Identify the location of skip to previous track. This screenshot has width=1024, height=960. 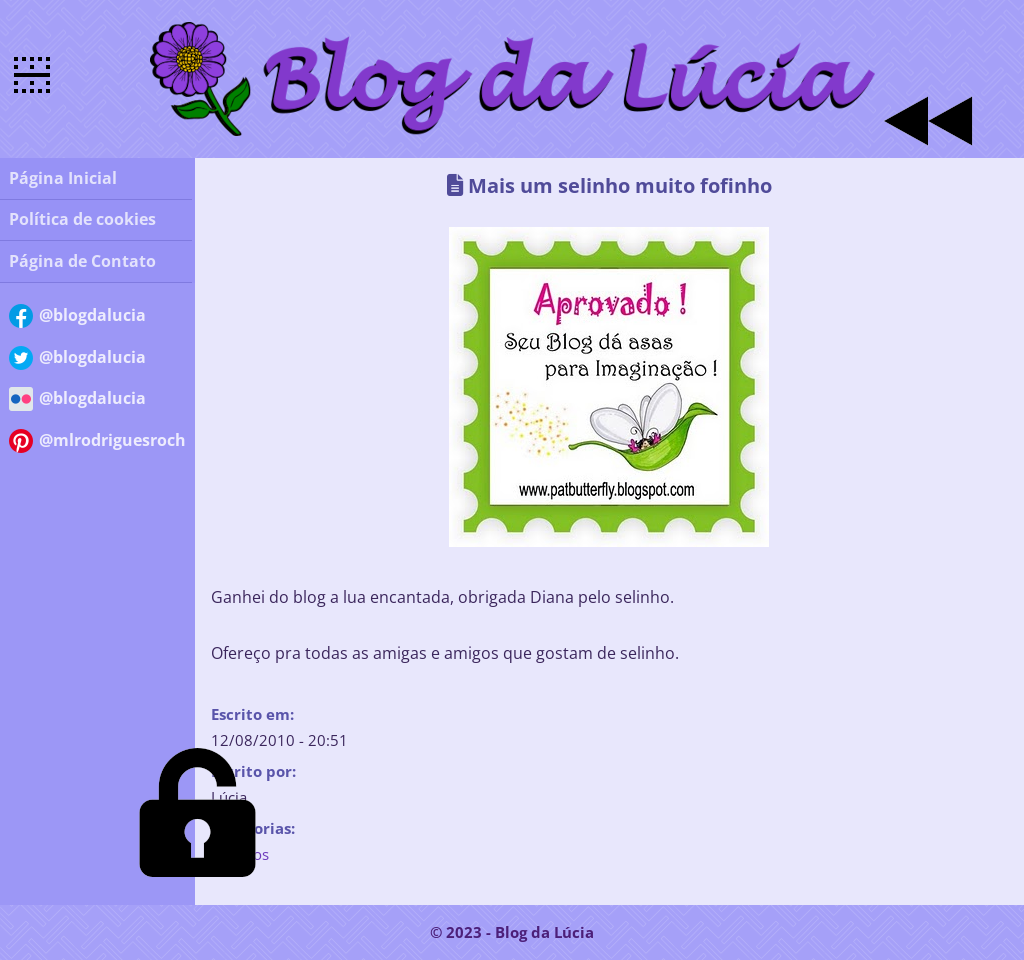
(928, 121).